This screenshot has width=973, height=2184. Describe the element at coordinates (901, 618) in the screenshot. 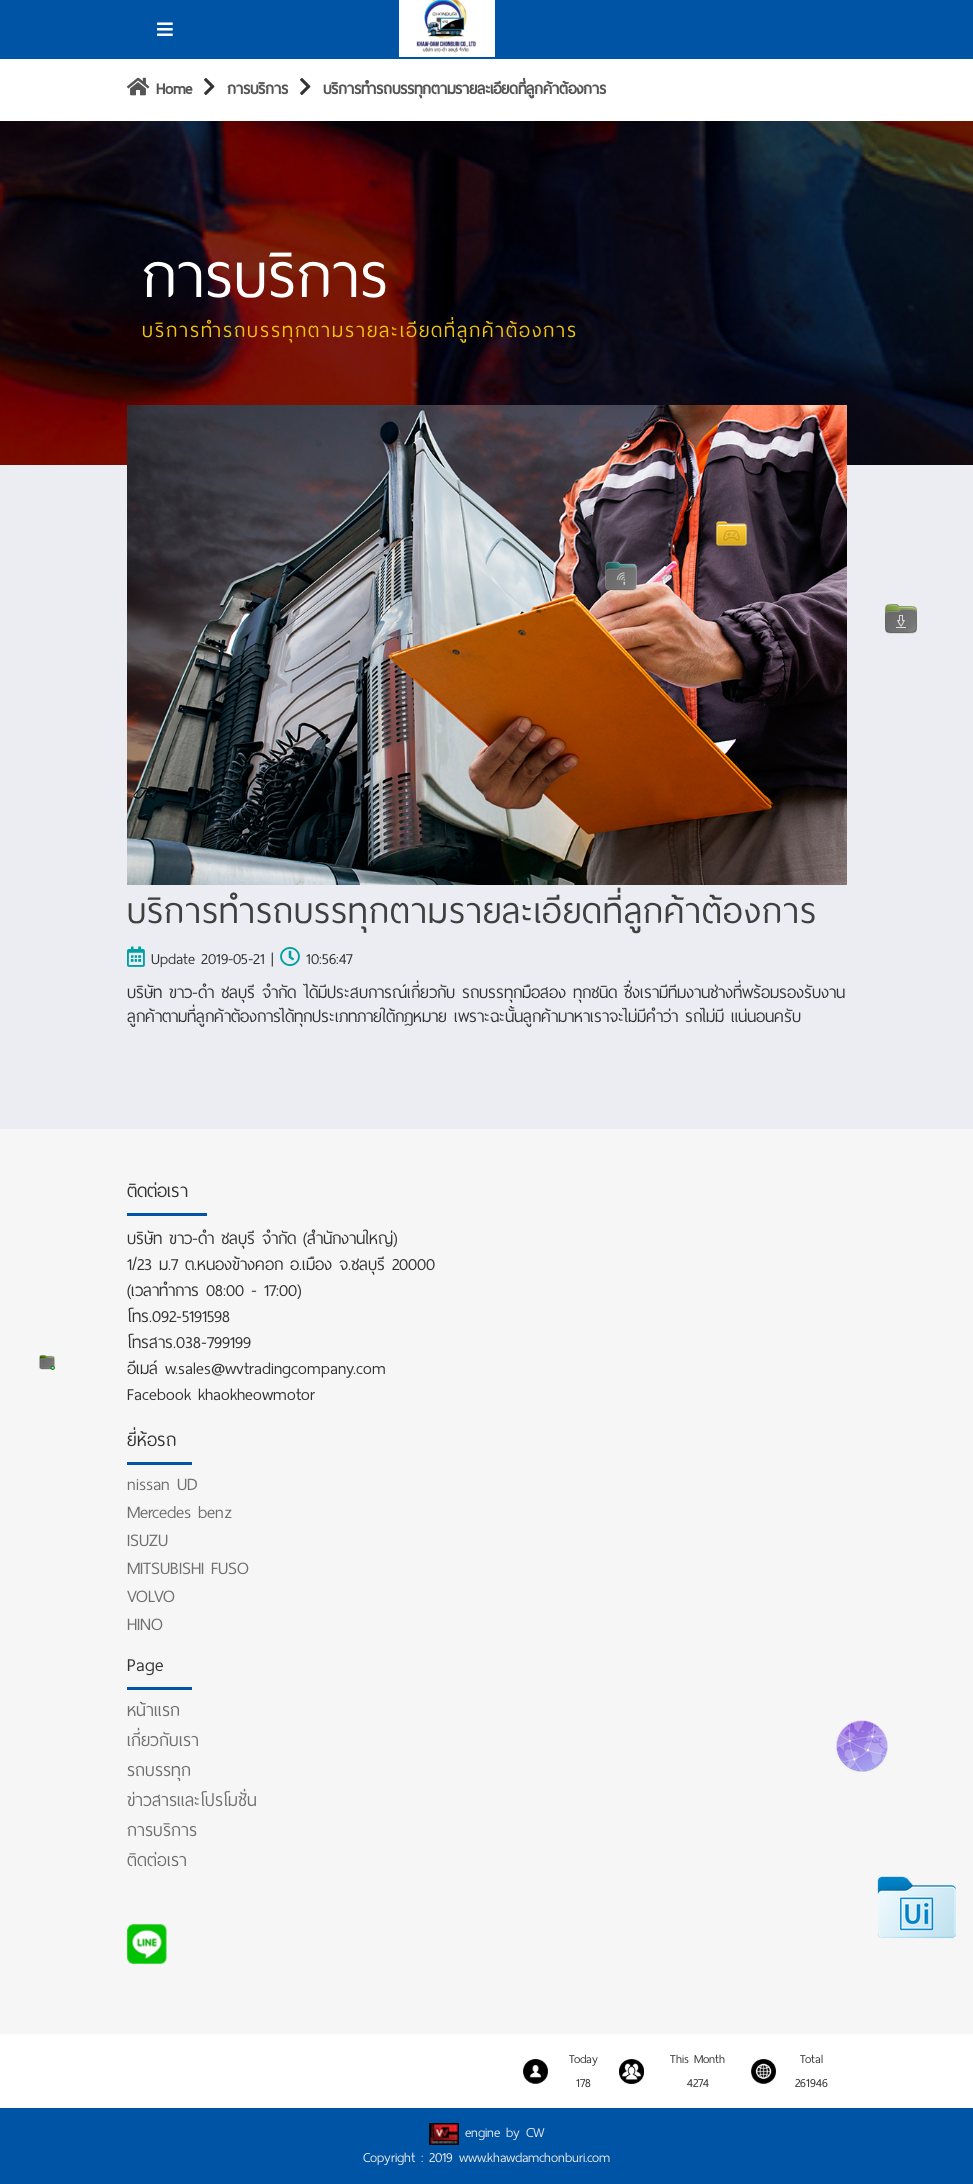

I see `open downloads folder` at that location.